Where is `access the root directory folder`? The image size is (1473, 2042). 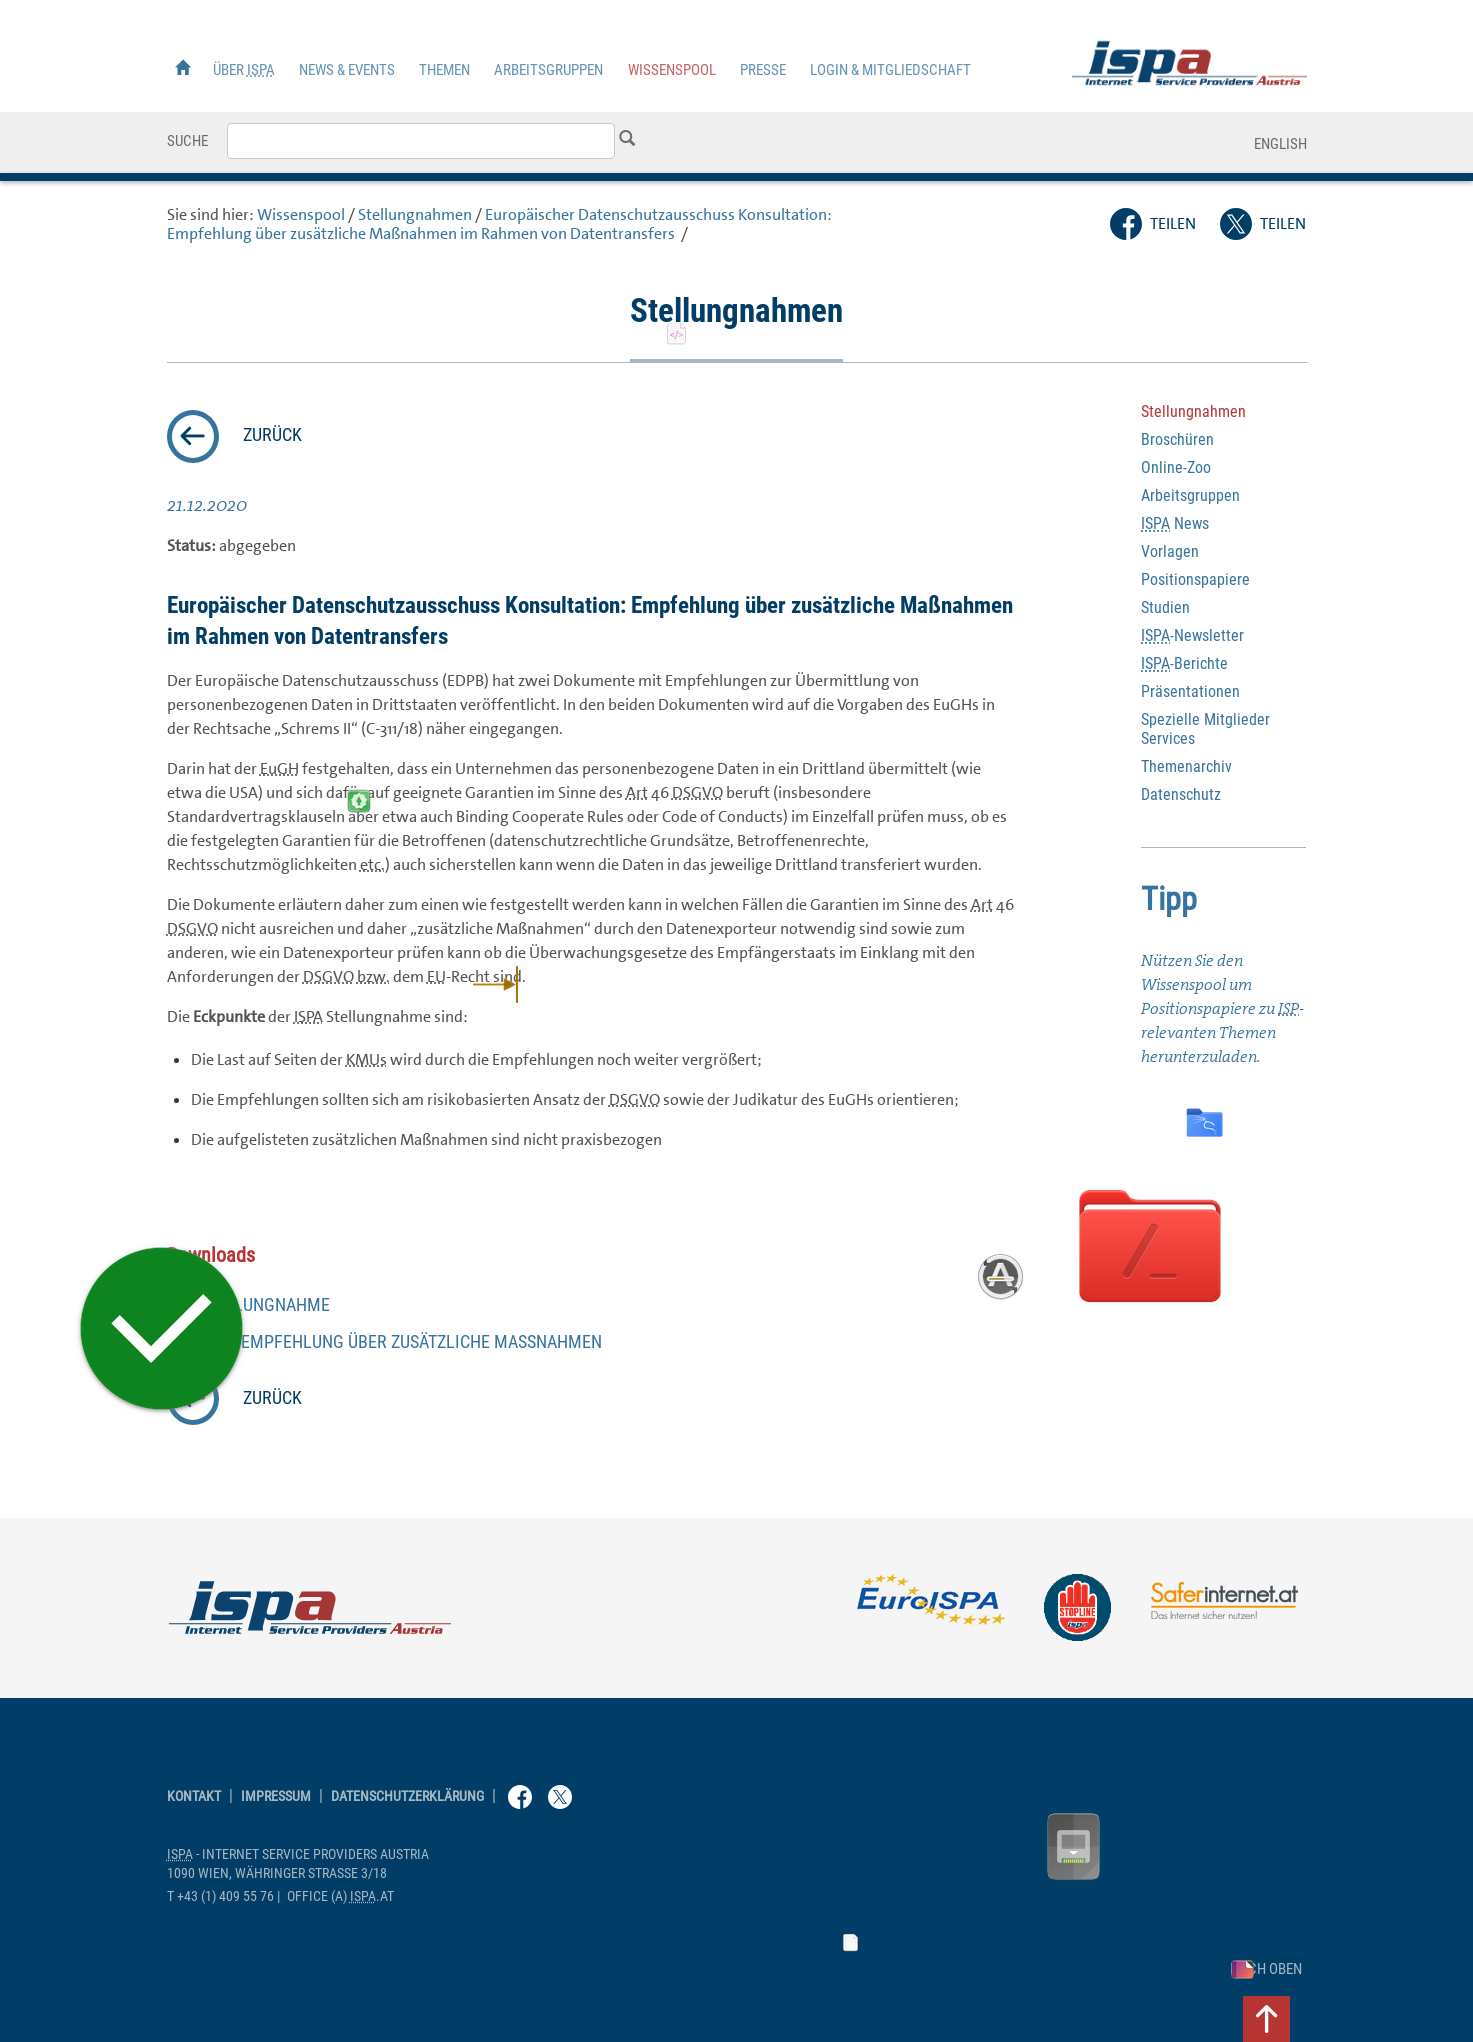 access the root directory folder is located at coordinates (1150, 1246).